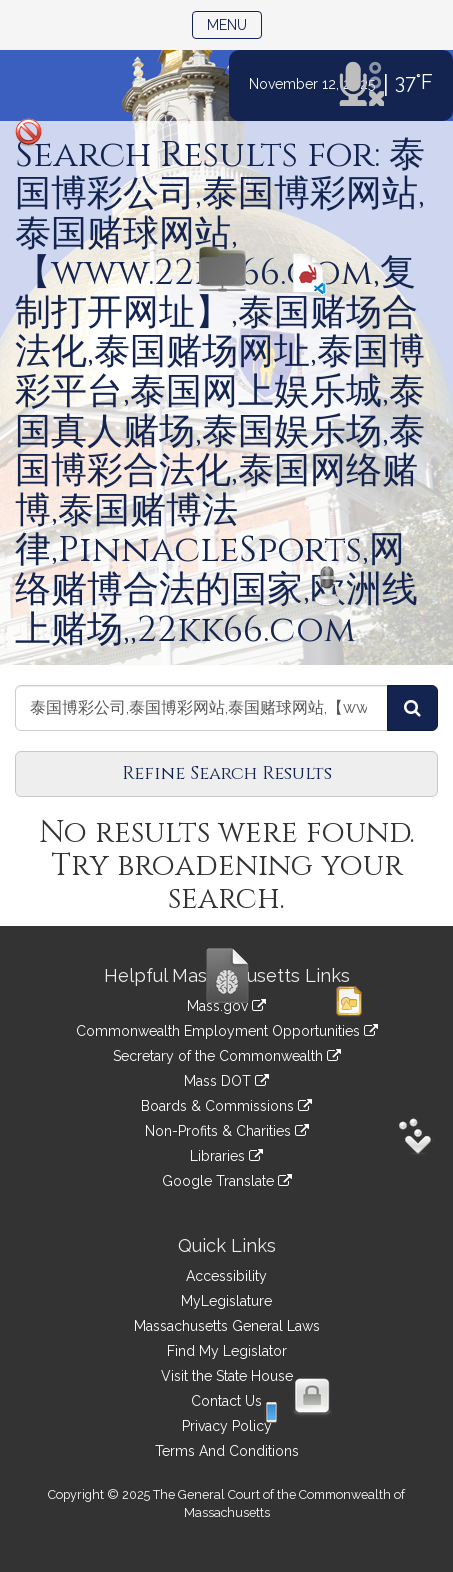 The width and height of the screenshot is (453, 1572). I want to click on indicates a connected iPhone device, so click(271, 1412).